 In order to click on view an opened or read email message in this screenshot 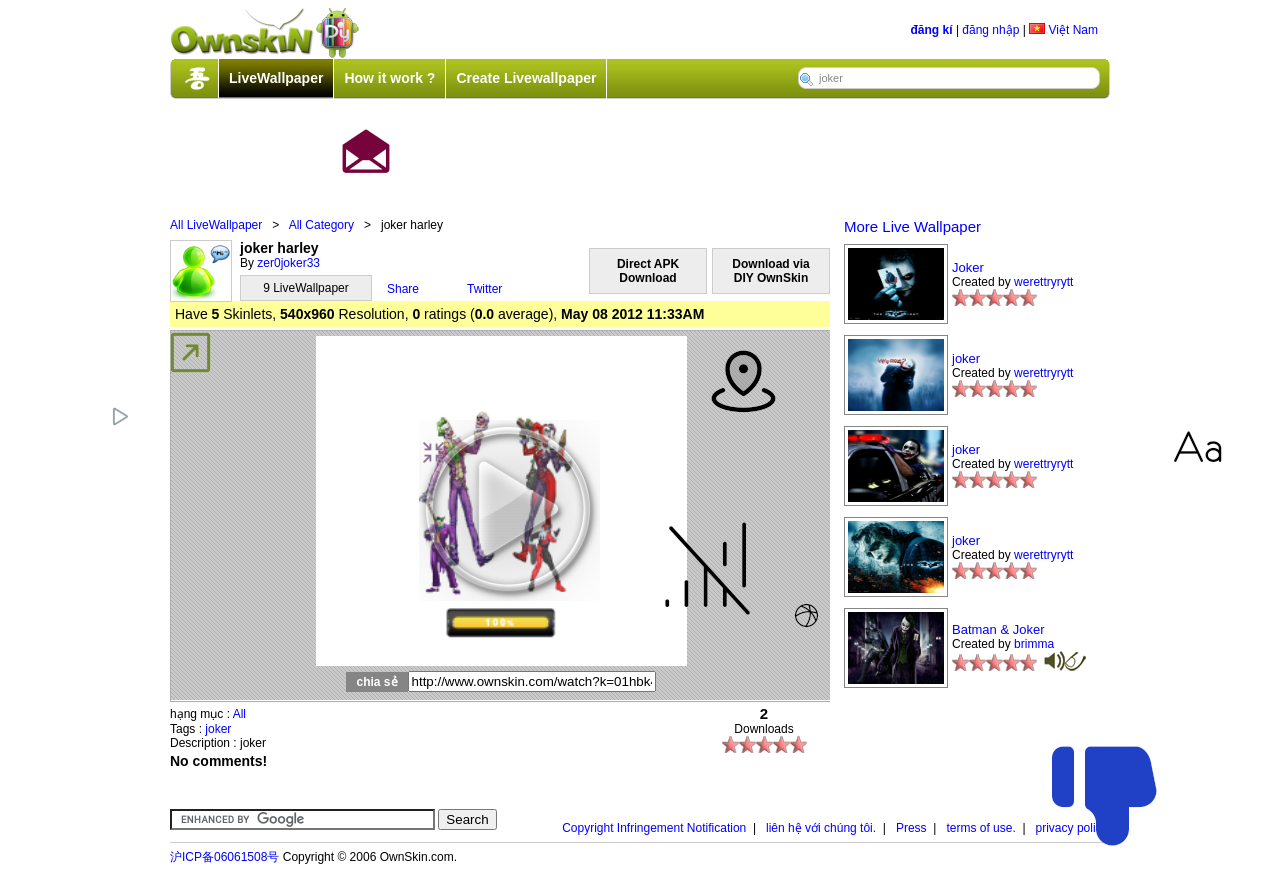, I will do `click(366, 153)`.